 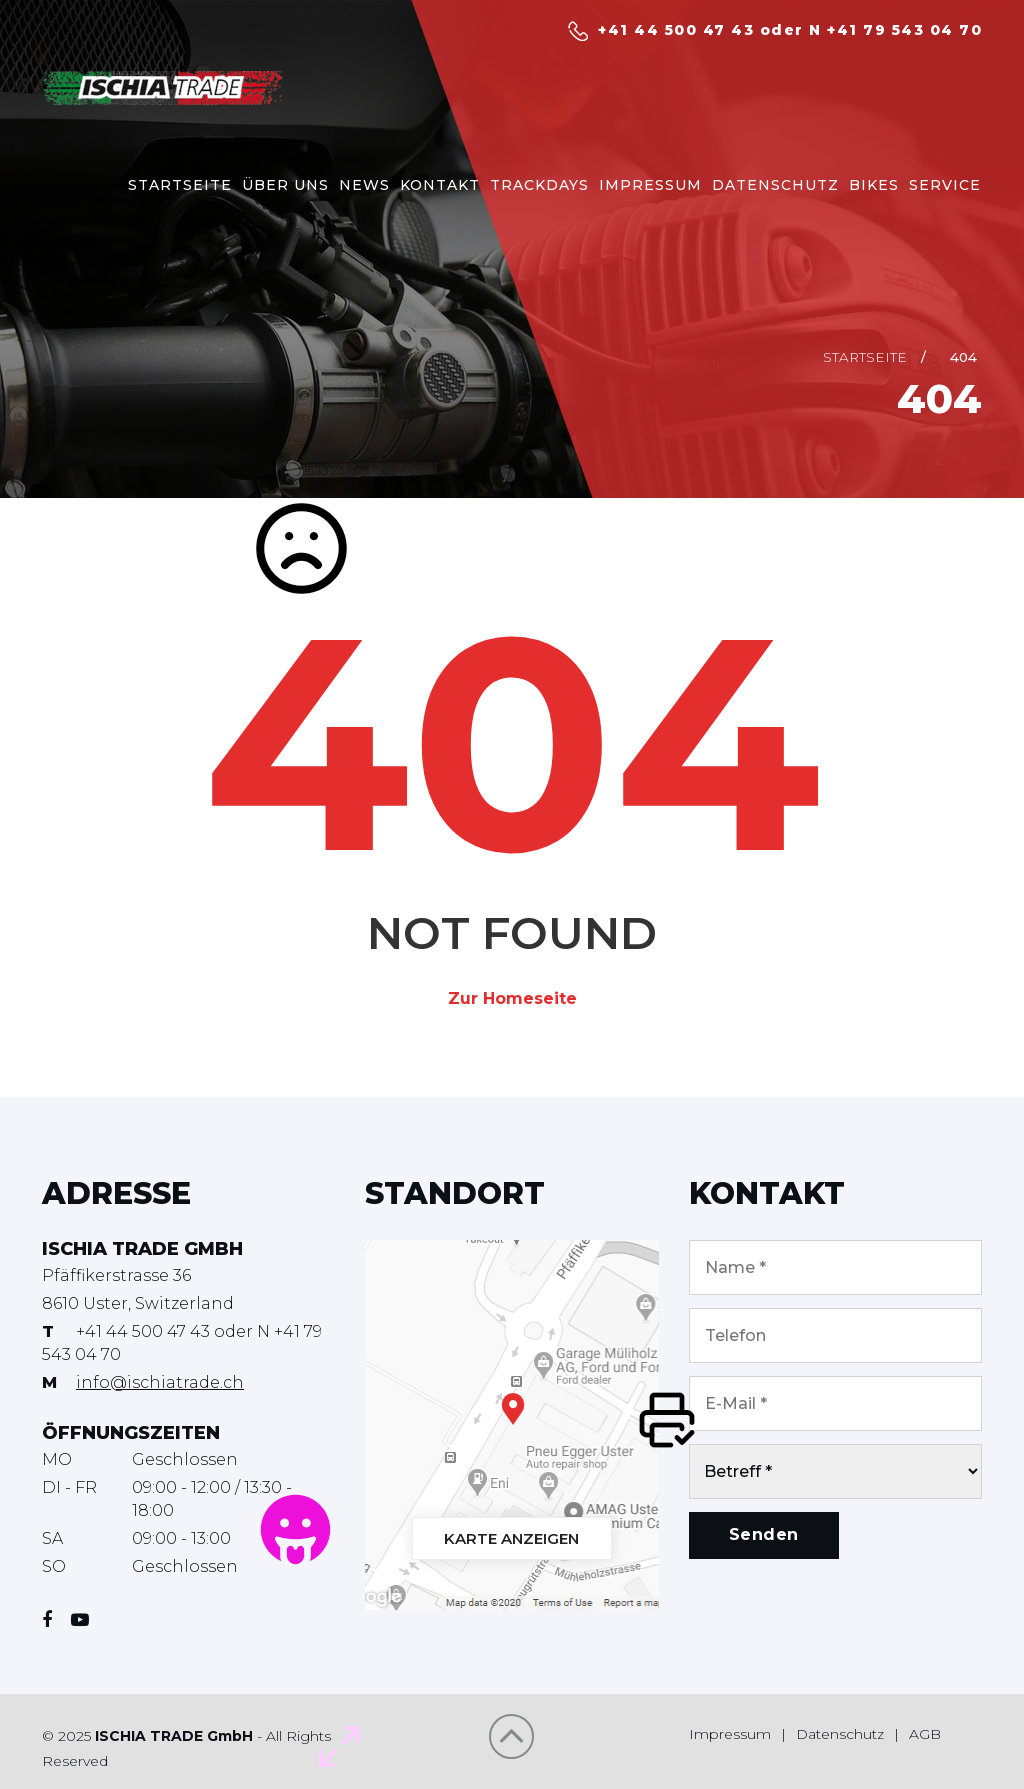 I want to click on react with a playful or silly emoji, so click(x=295, y=1529).